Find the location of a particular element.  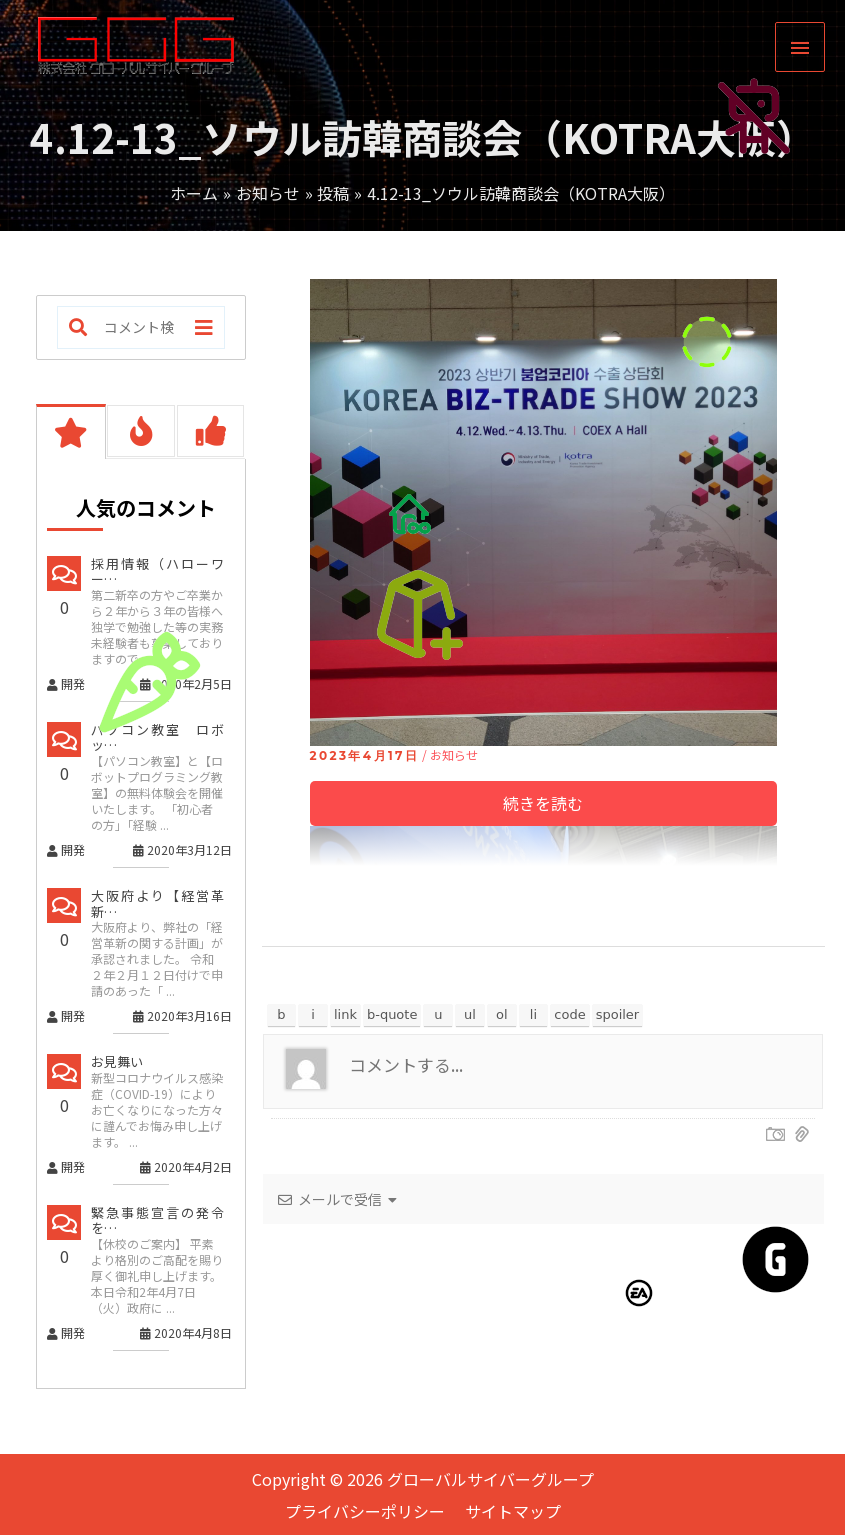

browse vegetable or produce category is located at coordinates (147, 684).